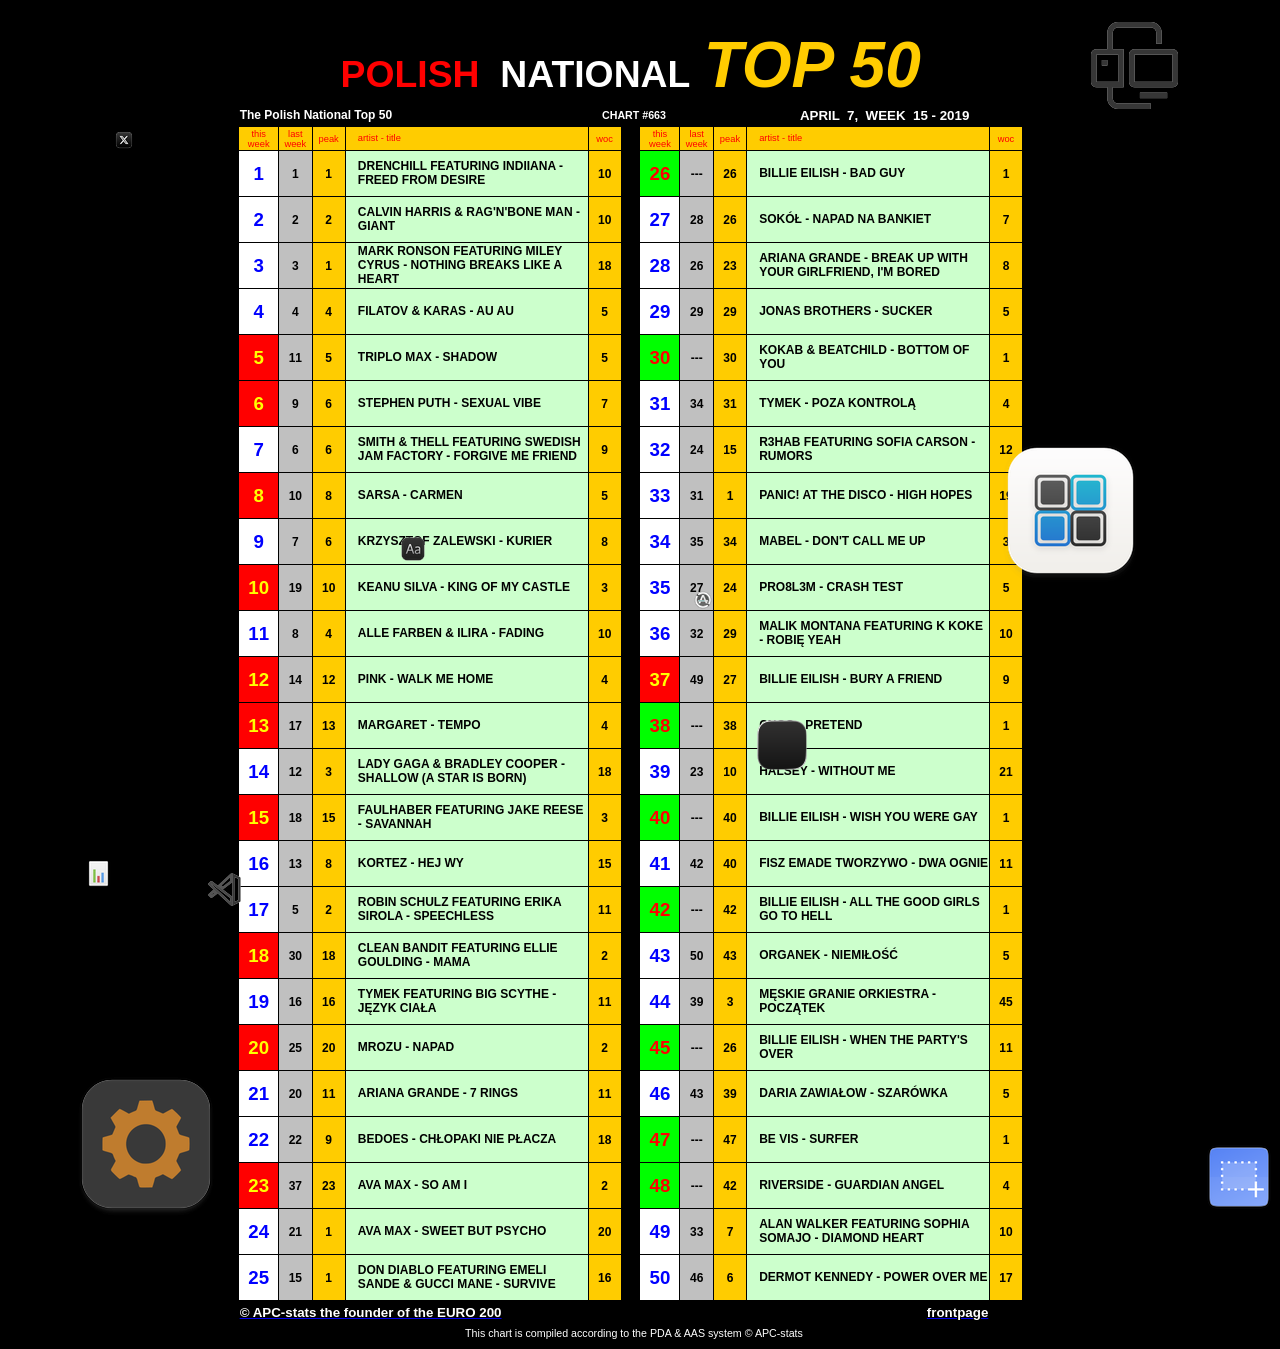 This screenshot has height=1349, width=1280. I want to click on open font management settings, so click(413, 549).